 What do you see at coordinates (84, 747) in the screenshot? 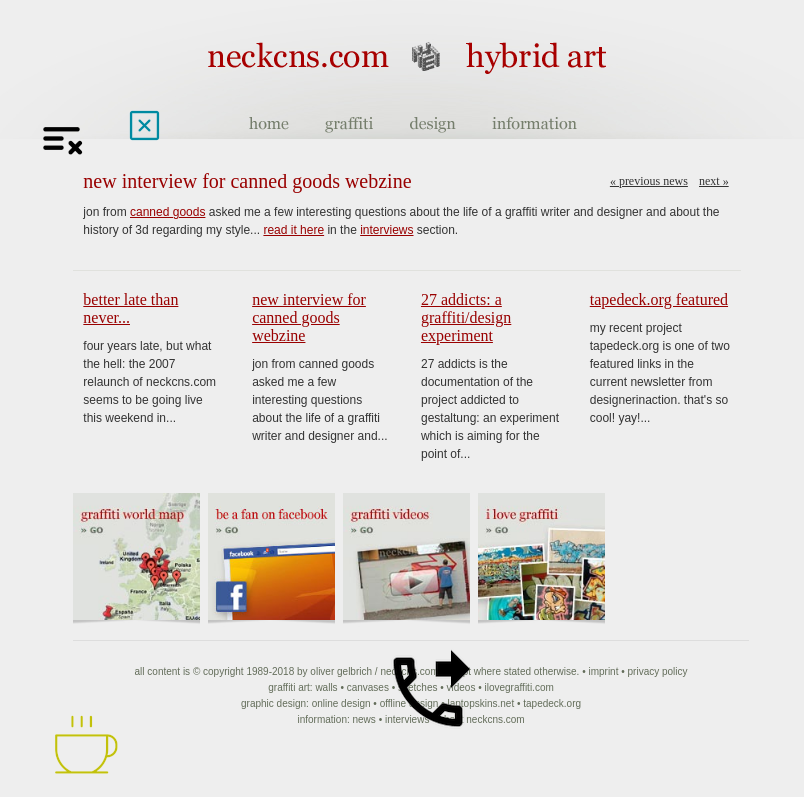
I see `find nearby coffee shops or cafes` at bounding box center [84, 747].